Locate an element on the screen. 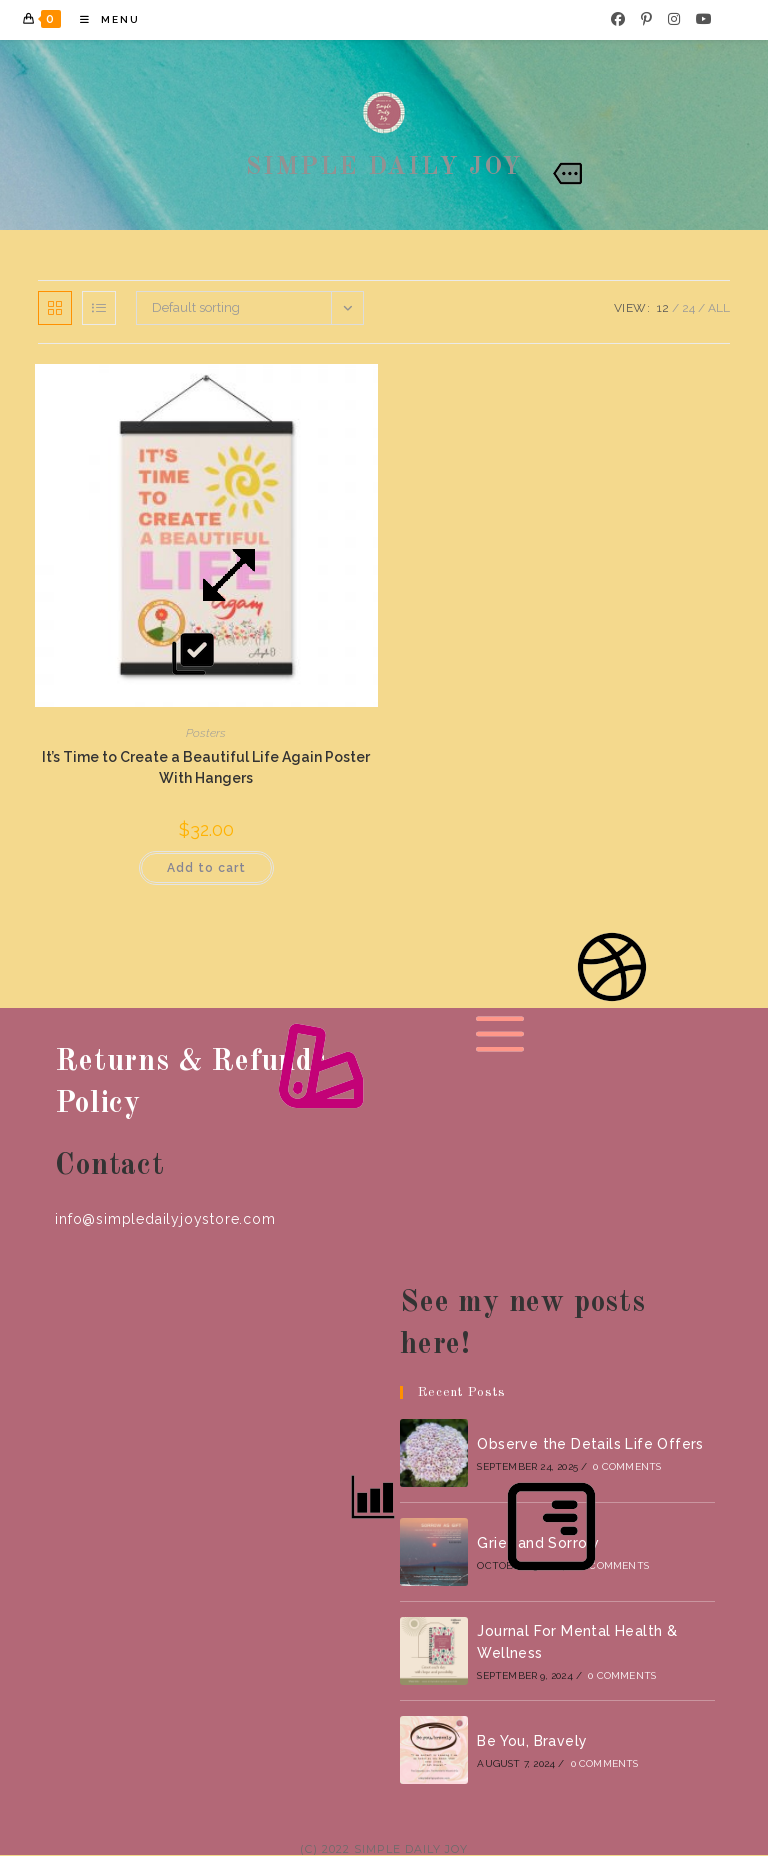  open text channel or messaging is located at coordinates (500, 1034).